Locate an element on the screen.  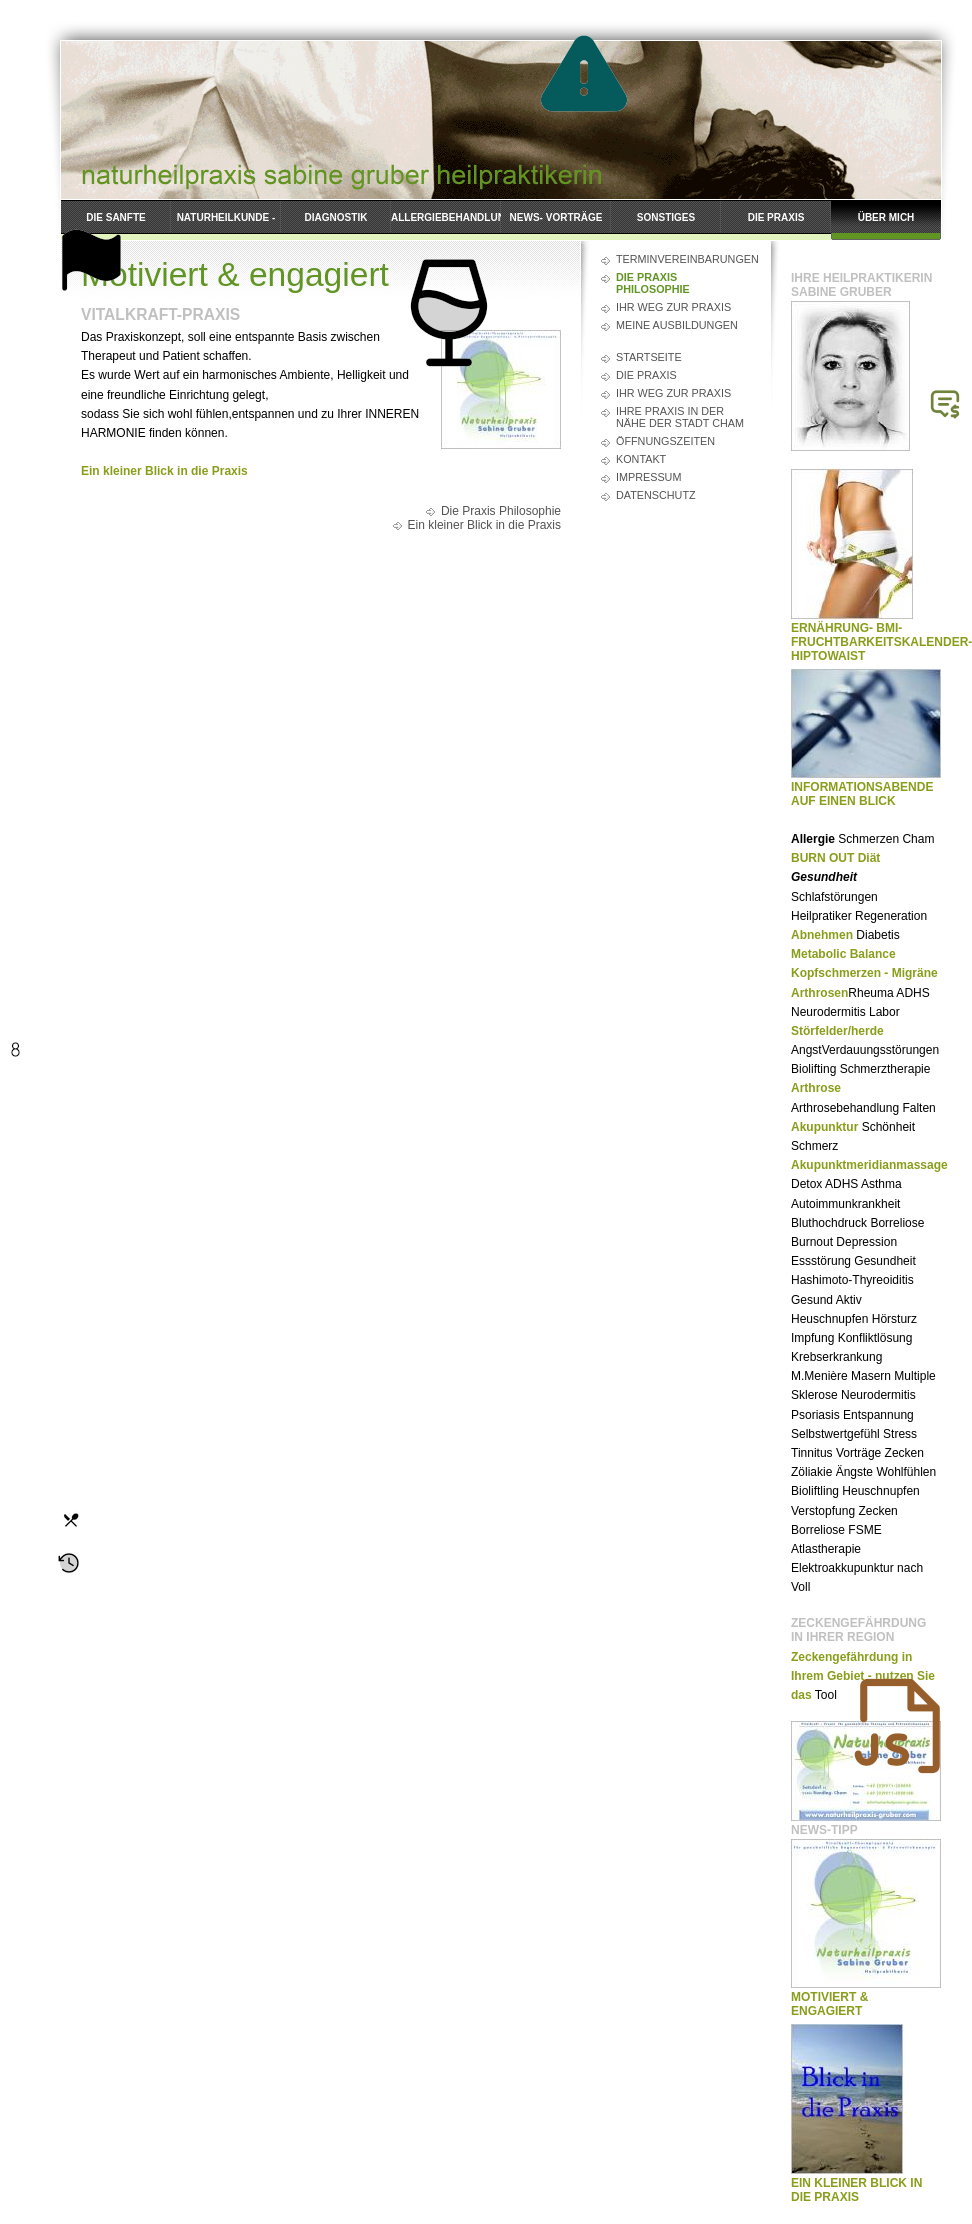
view restaurant or dining options is located at coordinates (71, 1520).